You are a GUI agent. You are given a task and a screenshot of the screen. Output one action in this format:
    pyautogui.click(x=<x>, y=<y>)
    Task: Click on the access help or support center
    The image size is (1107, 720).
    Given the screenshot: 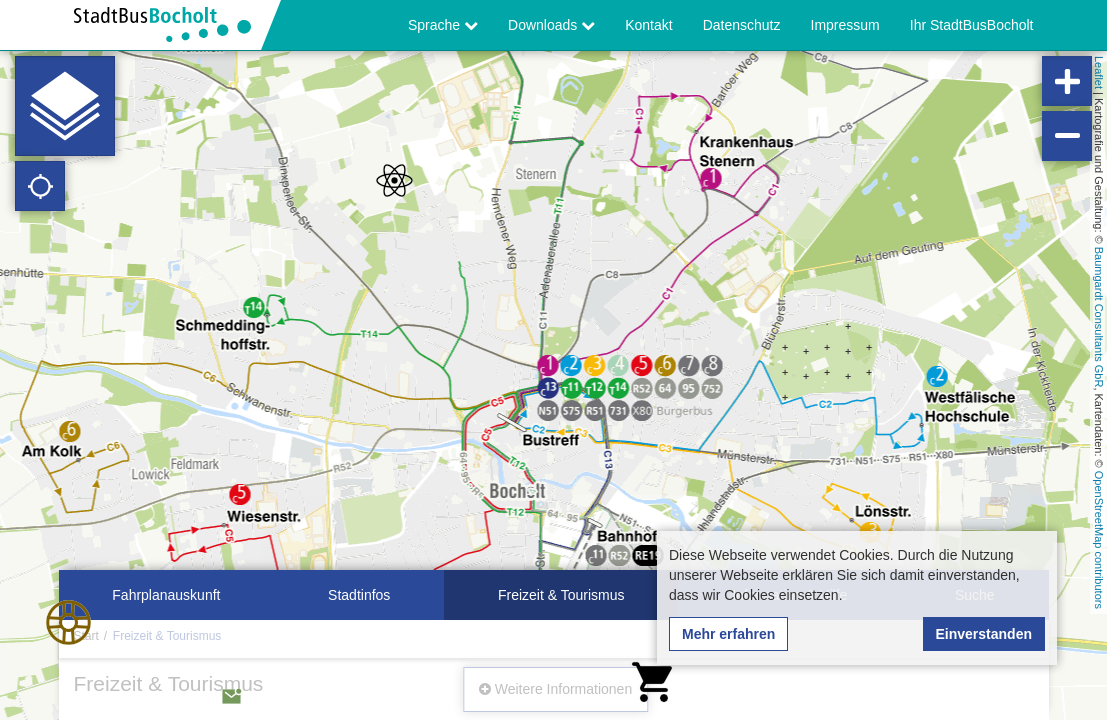 What is the action you would take?
    pyautogui.click(x=68, y=622)
    